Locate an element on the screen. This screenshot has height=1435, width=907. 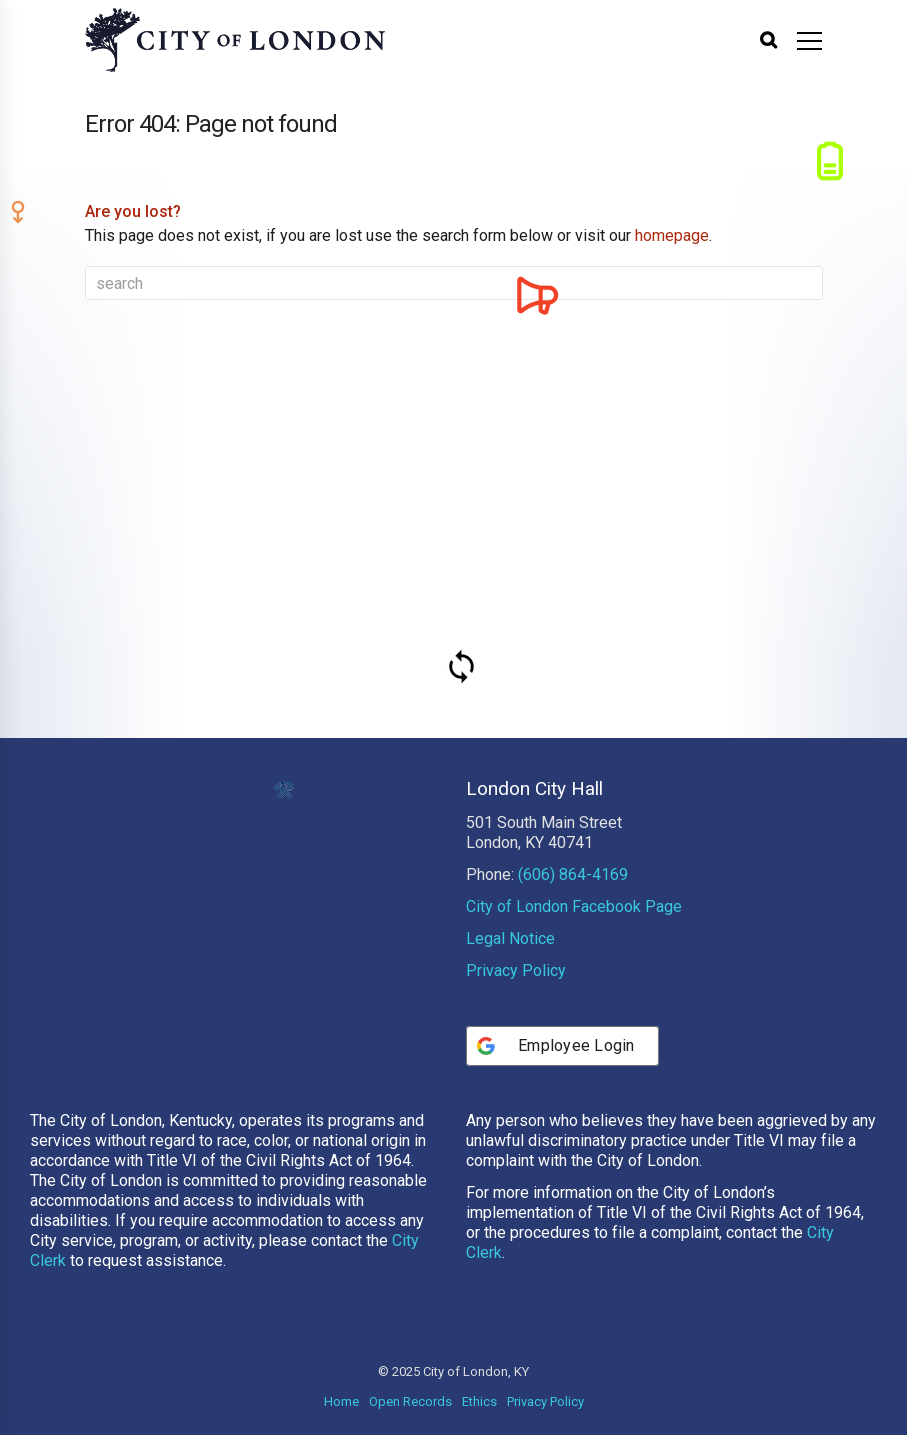
access settings or configuration options is located at coordinates (284, 790).